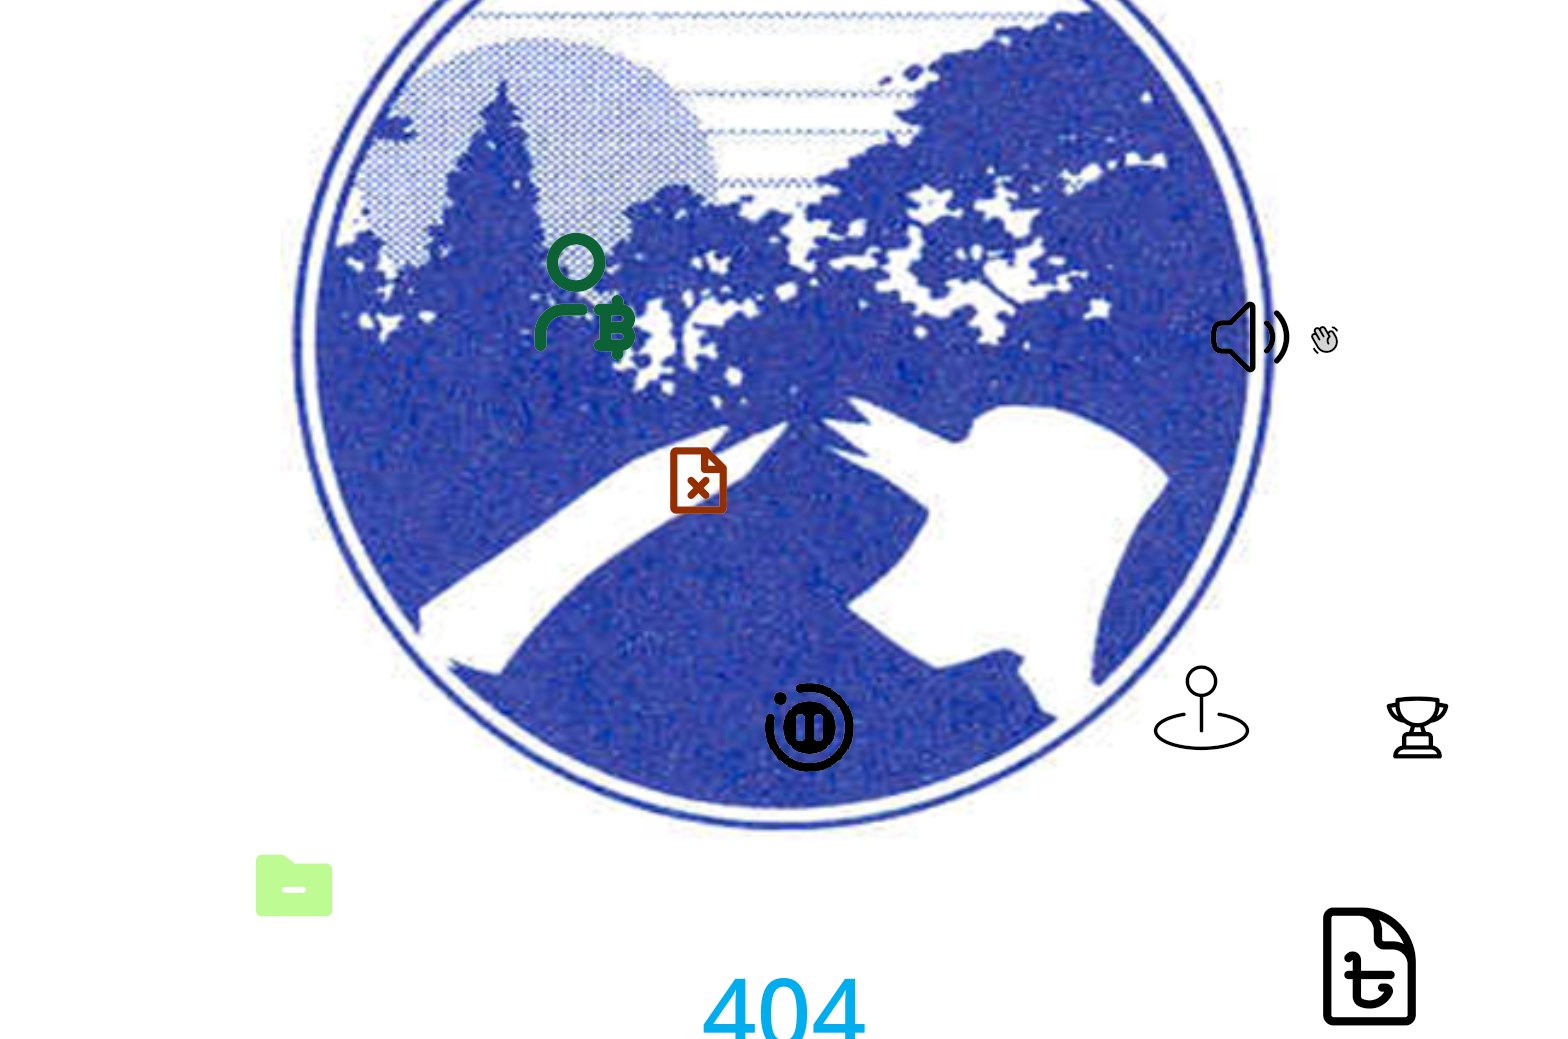 The width and height of the screenshot is (1568, 1039). I want to click on mark a location on the map, so click(1201, 709).